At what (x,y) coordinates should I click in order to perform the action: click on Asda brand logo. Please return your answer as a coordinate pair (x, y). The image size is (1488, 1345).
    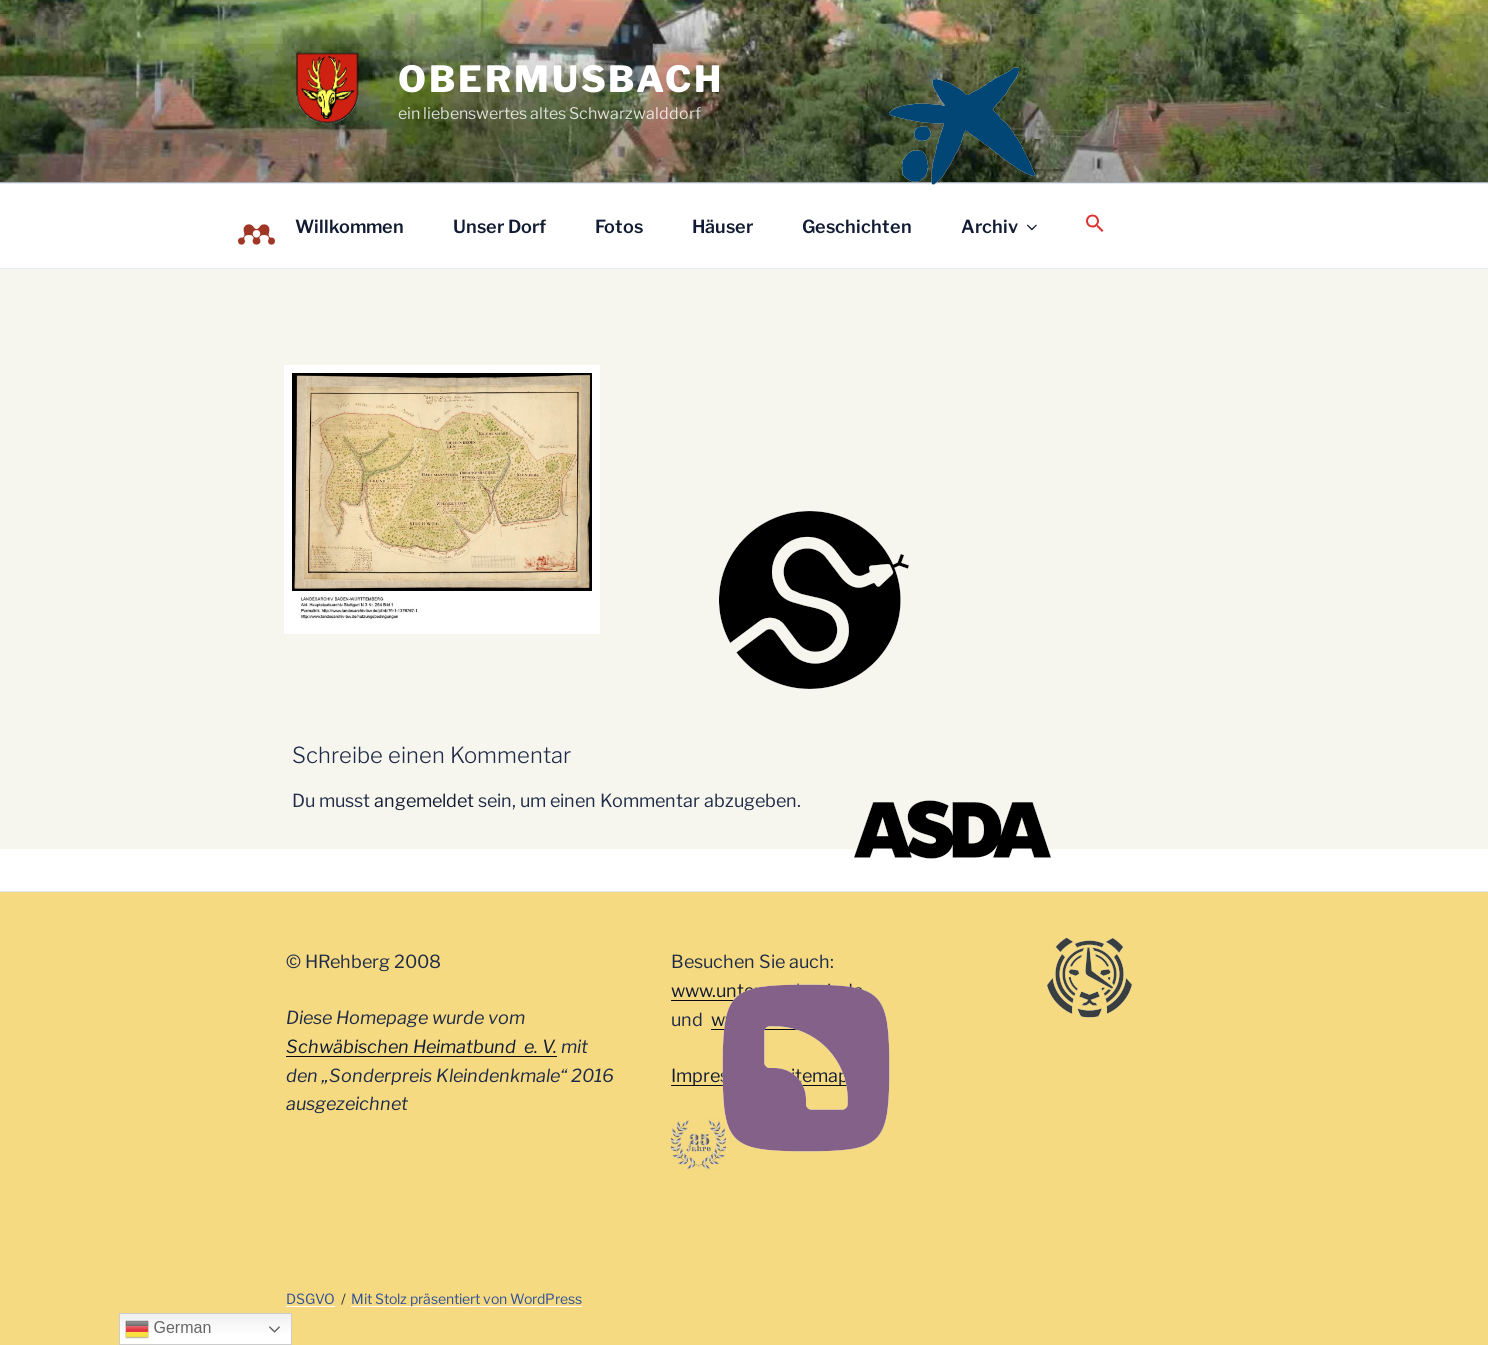
    Looking at the image, I should click on (952, 829).